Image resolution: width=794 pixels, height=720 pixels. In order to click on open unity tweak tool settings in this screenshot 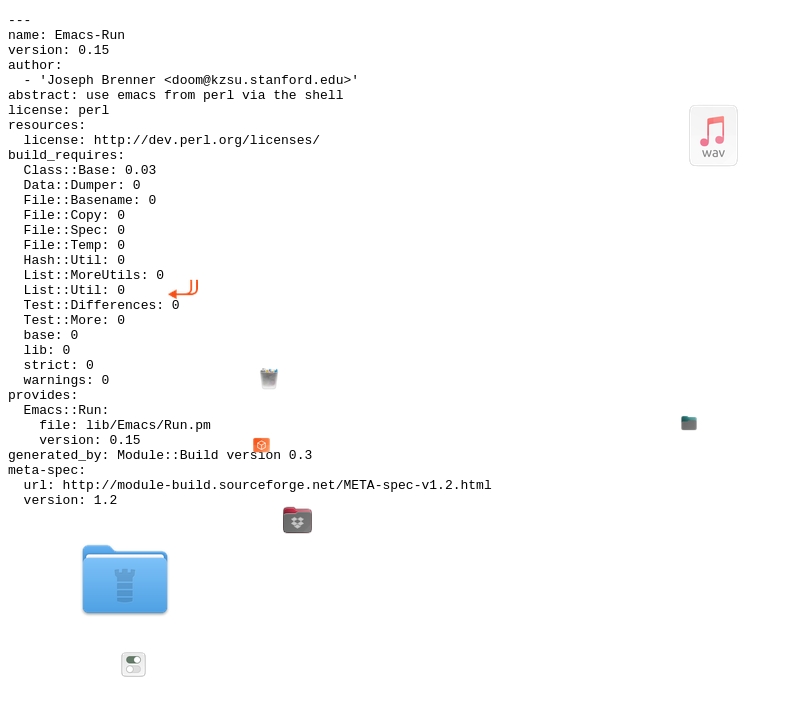, I will do `click(133, 664)`.